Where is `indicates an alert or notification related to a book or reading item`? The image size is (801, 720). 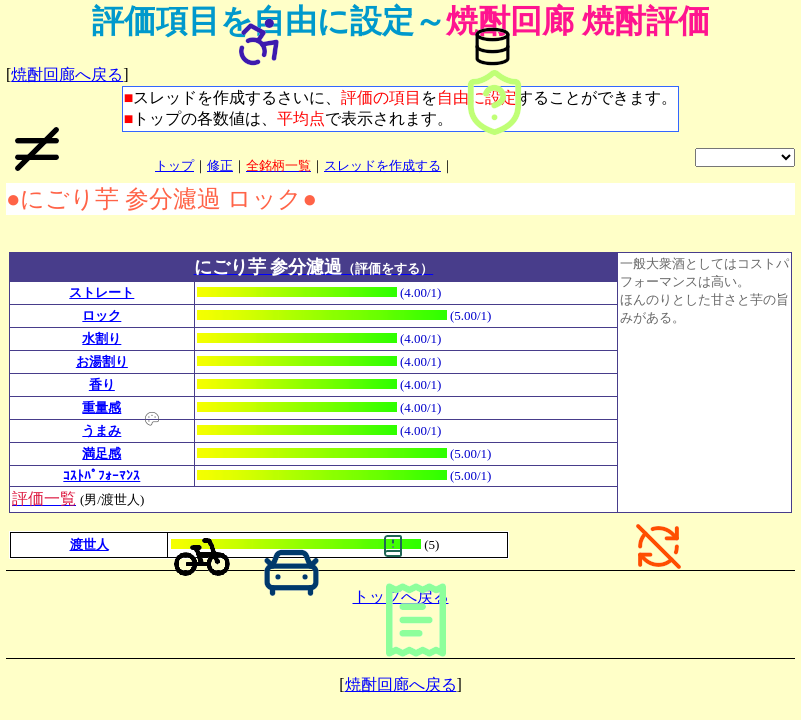
indicates an alert or notification related to a book or reading item is located at coordinates (393, 546).